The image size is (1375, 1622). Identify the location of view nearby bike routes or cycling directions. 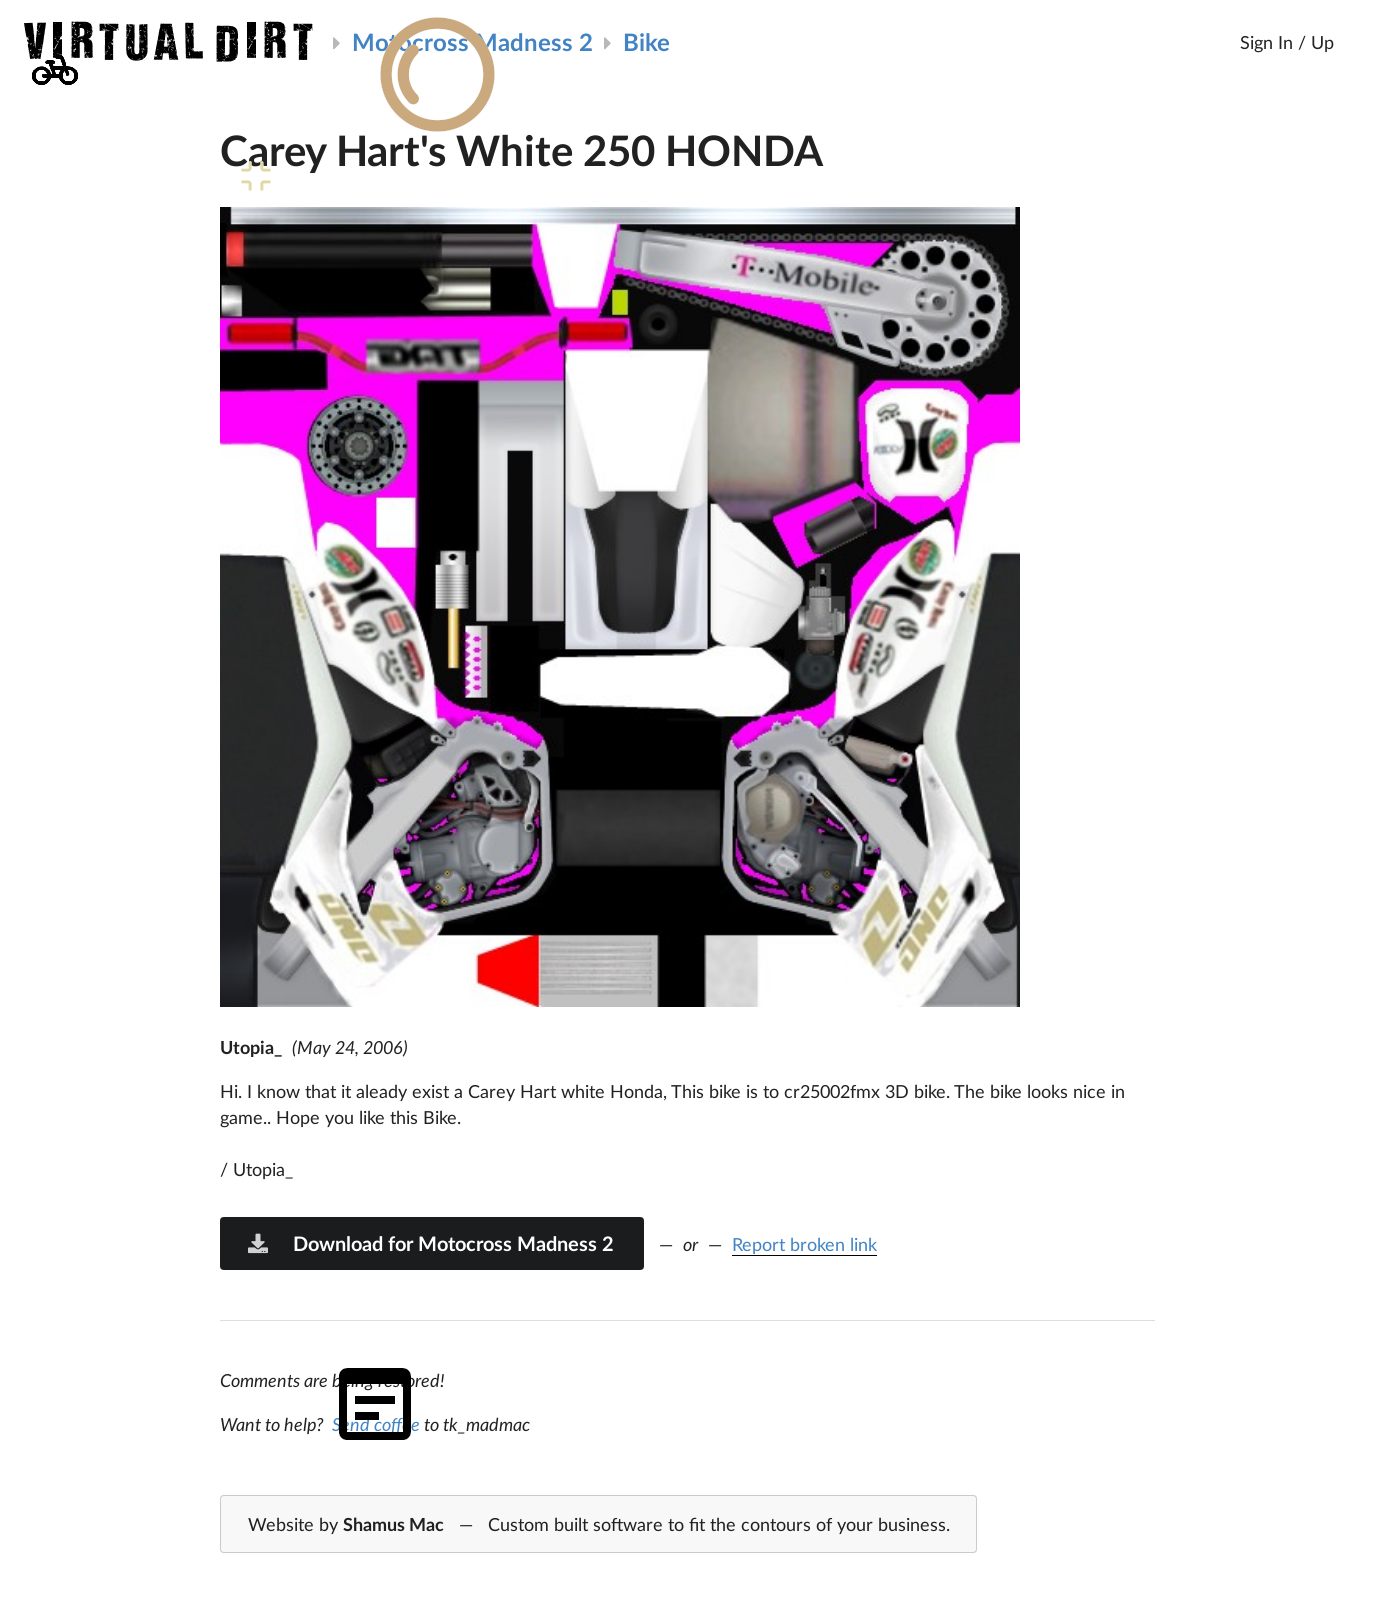
(55, 70).